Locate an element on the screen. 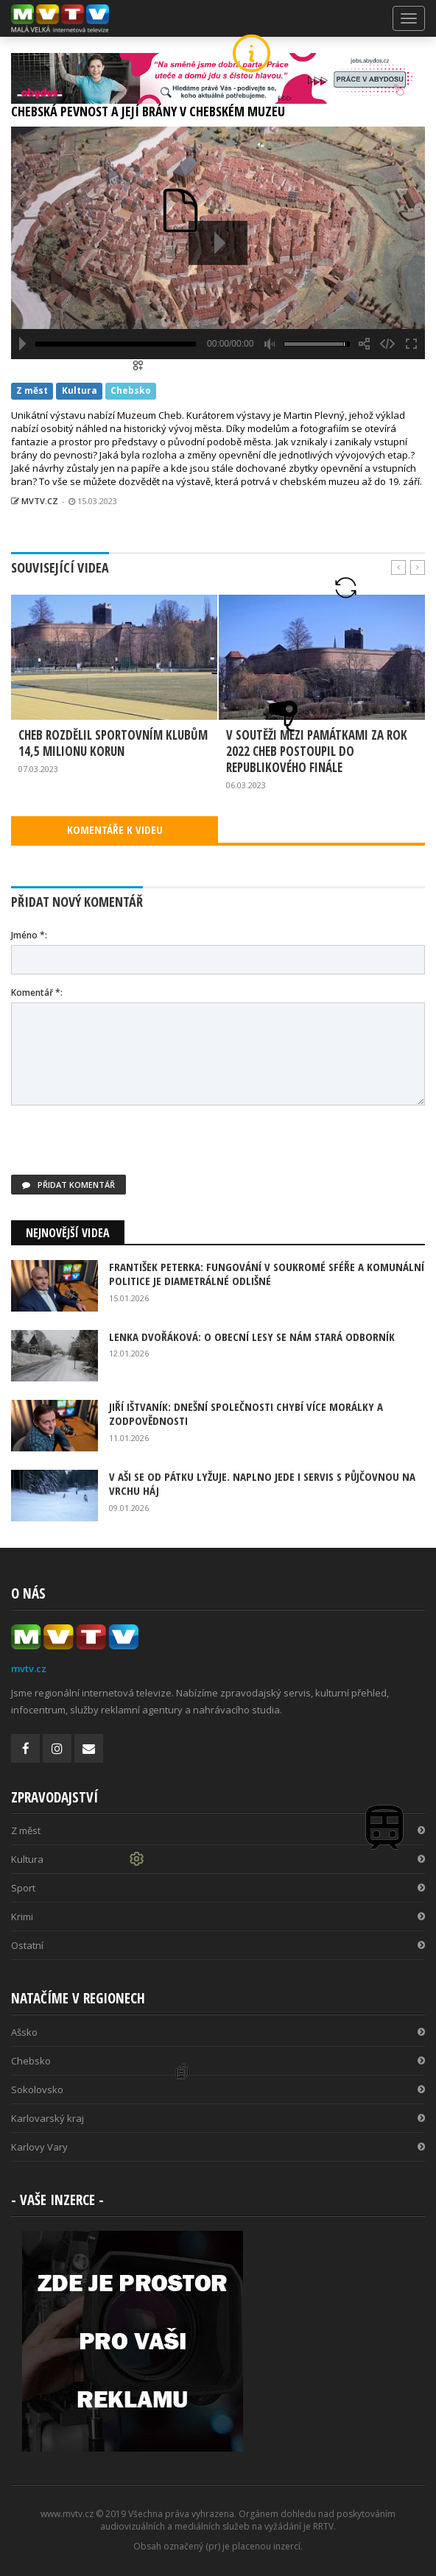 The image size is (436, 2576). sync or refresh data is located at coordinates (345, 587).